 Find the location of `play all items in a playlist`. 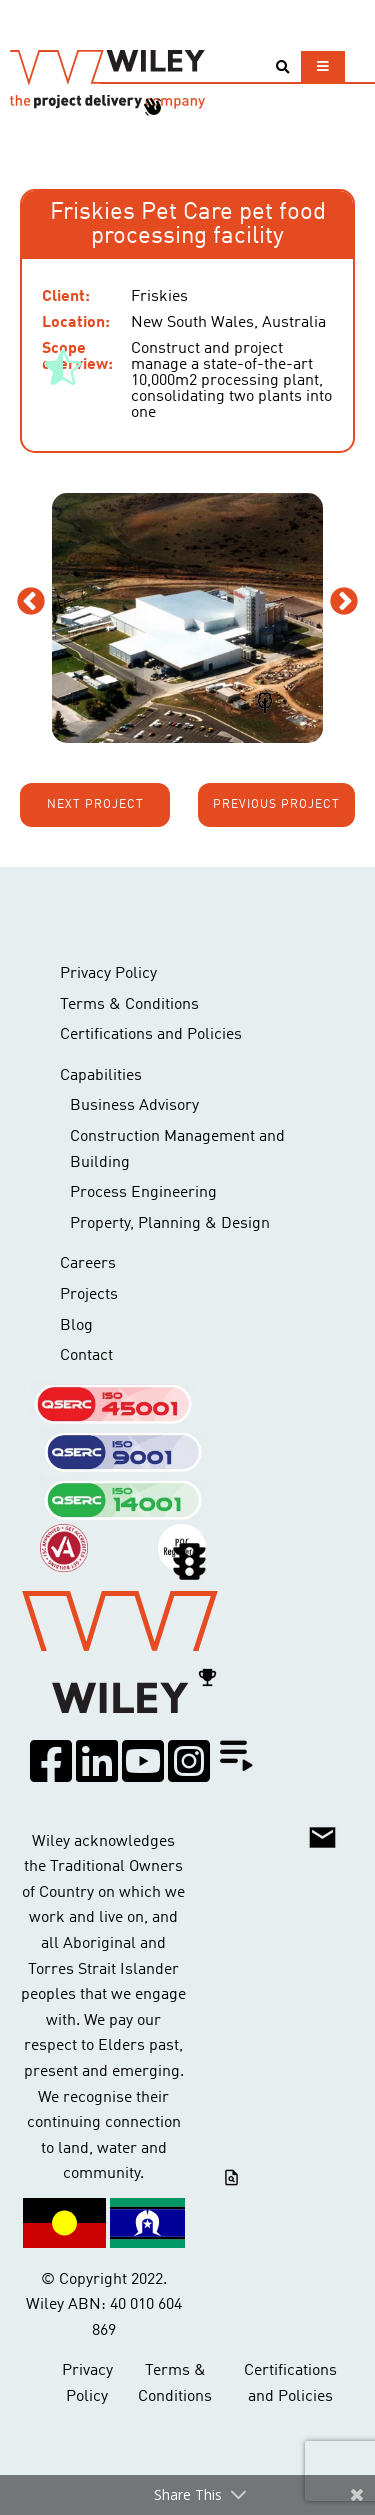

play all items in a playlist is located at coordinates (238, 1754).